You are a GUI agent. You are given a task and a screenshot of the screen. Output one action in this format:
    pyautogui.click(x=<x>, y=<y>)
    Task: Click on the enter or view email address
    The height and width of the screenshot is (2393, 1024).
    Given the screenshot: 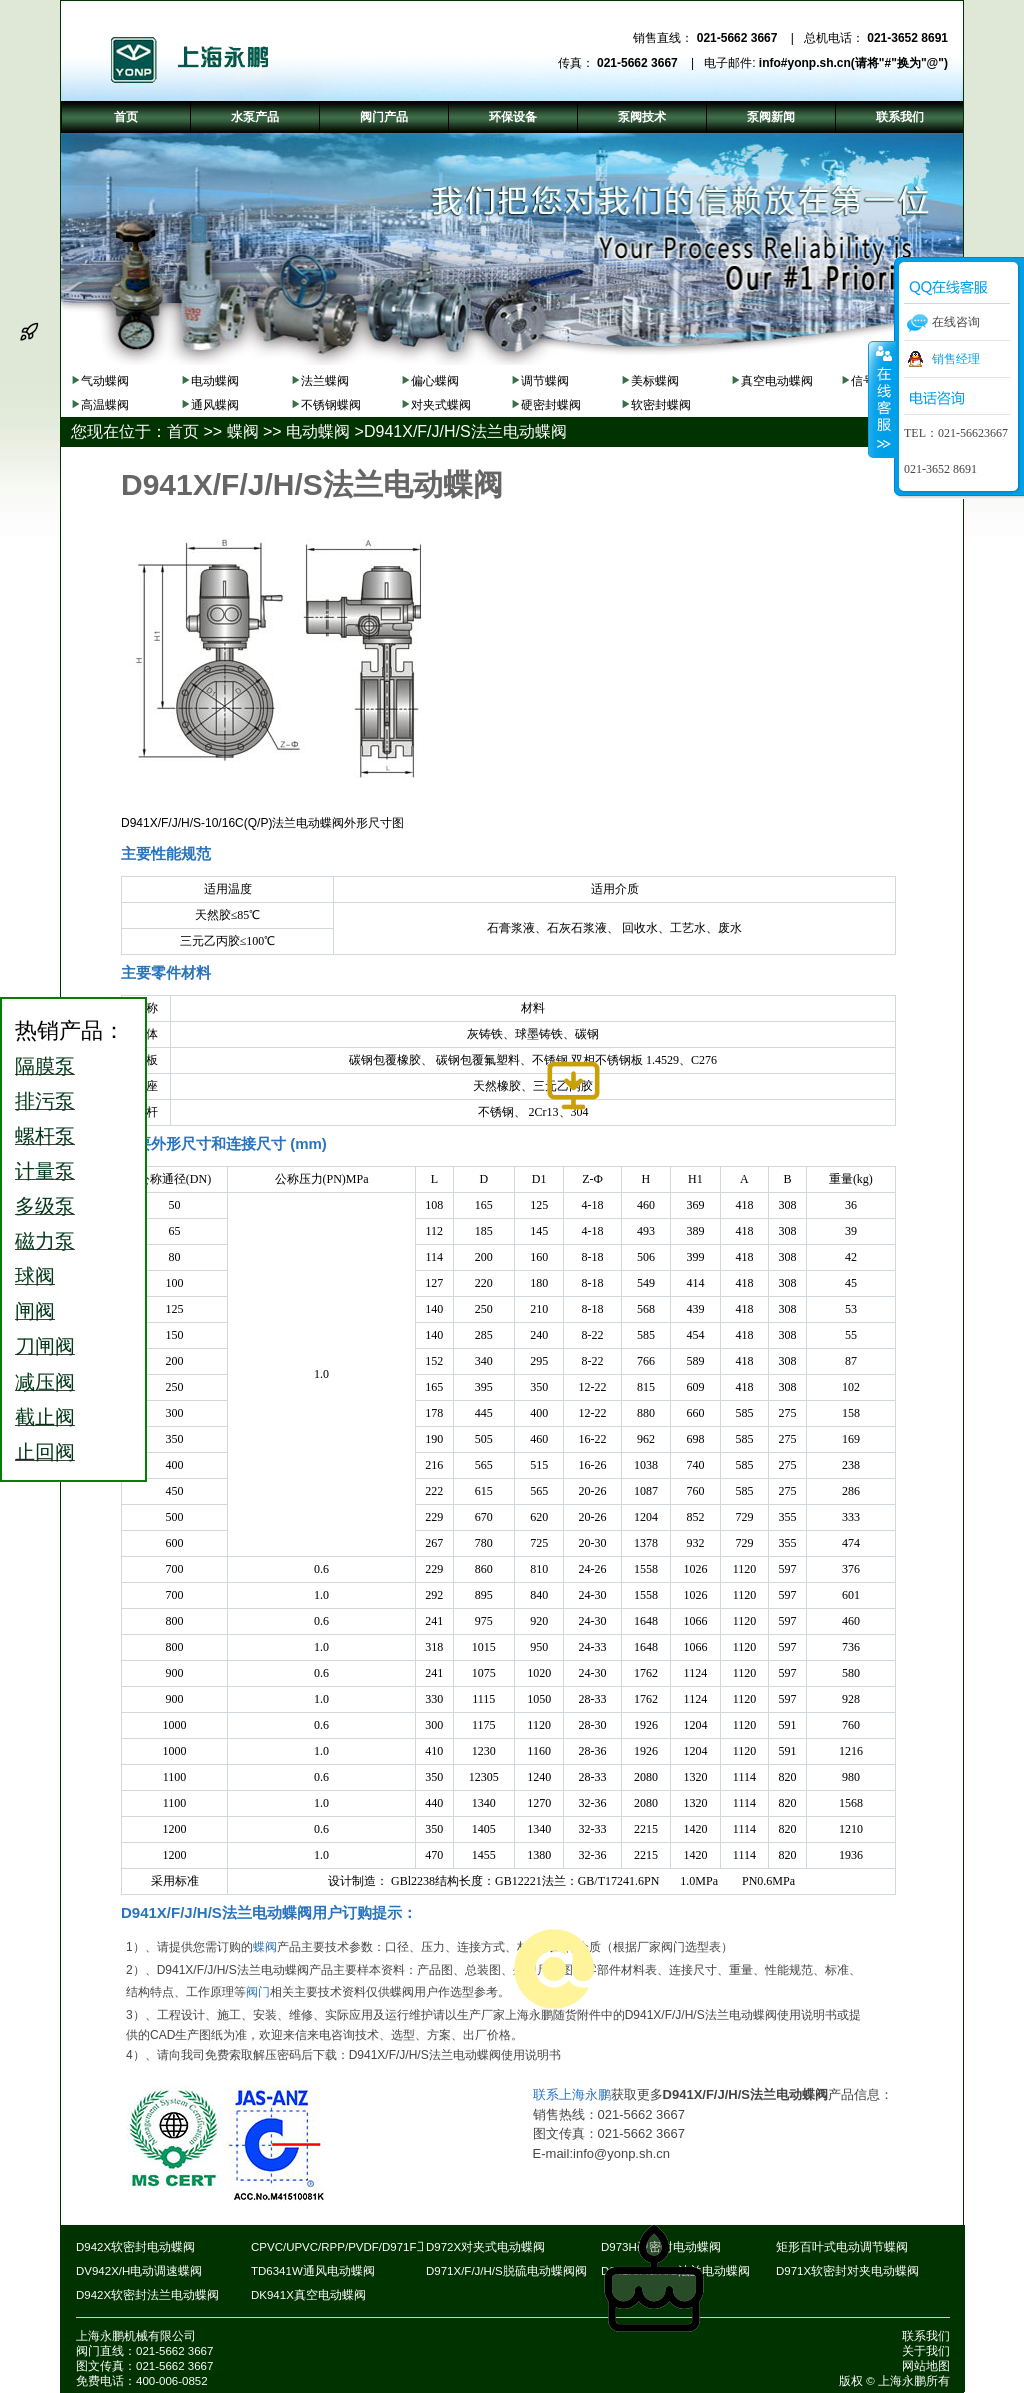 What is the action you would take?
    pyautogui.click(x=554, y=1969)
    